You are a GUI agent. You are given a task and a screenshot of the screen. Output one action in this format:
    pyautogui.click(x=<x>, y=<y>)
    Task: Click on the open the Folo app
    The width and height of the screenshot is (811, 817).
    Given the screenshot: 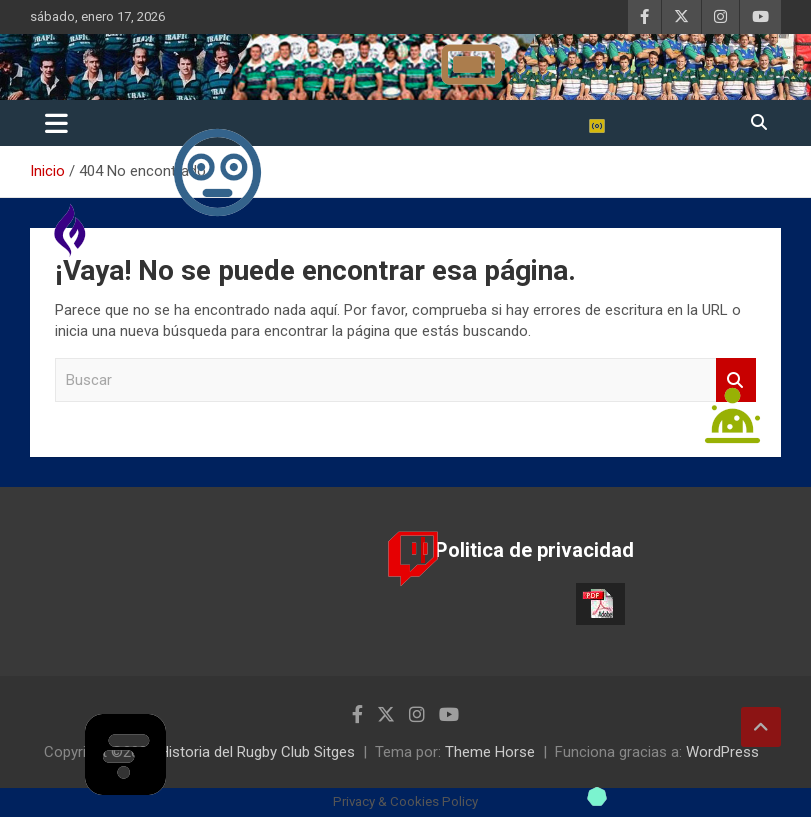 What is the action you would take?
    pyautogui.click(x=125, y=754)
    